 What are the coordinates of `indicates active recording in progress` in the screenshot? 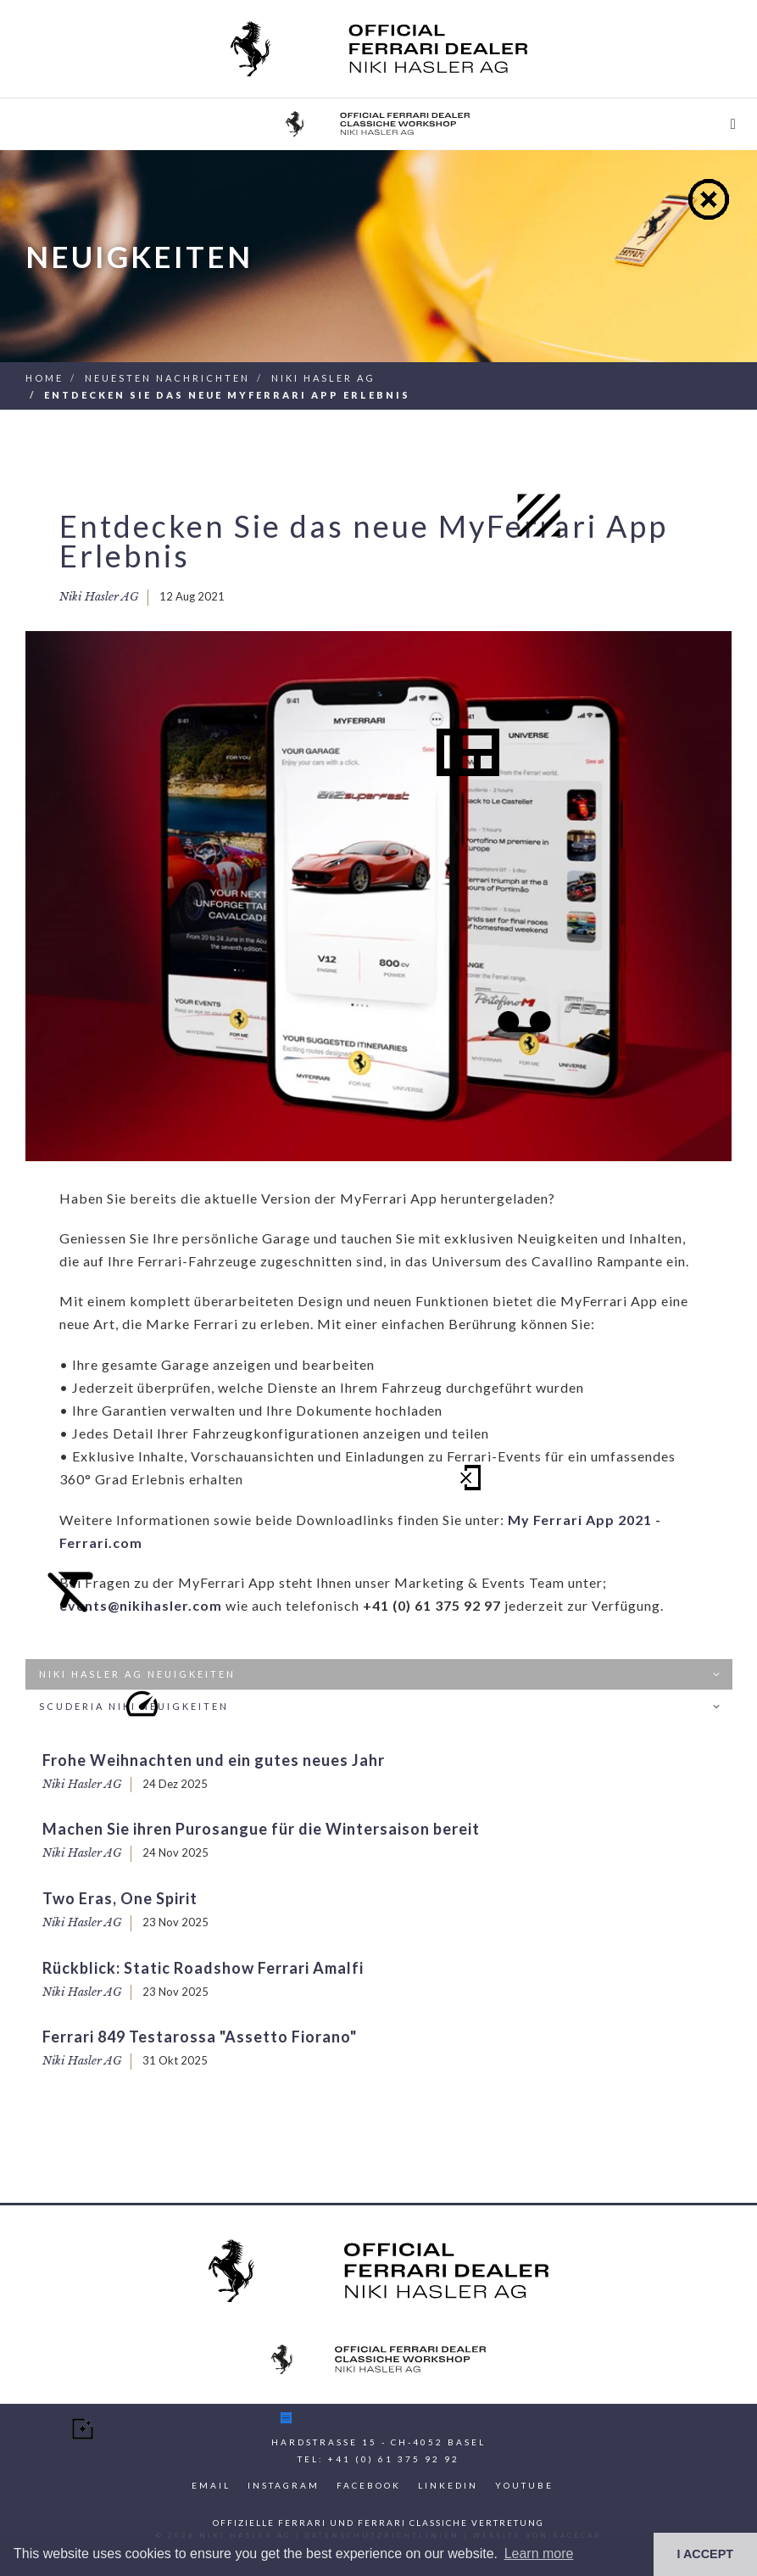 It's located at (524, 1021).